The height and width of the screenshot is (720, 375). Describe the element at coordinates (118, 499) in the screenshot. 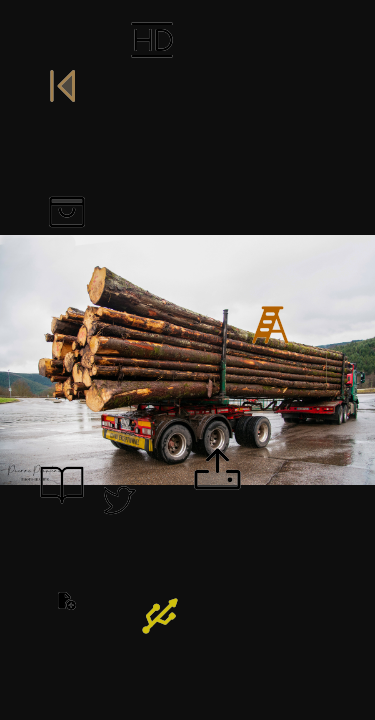

I see `share to twitter` at that location.